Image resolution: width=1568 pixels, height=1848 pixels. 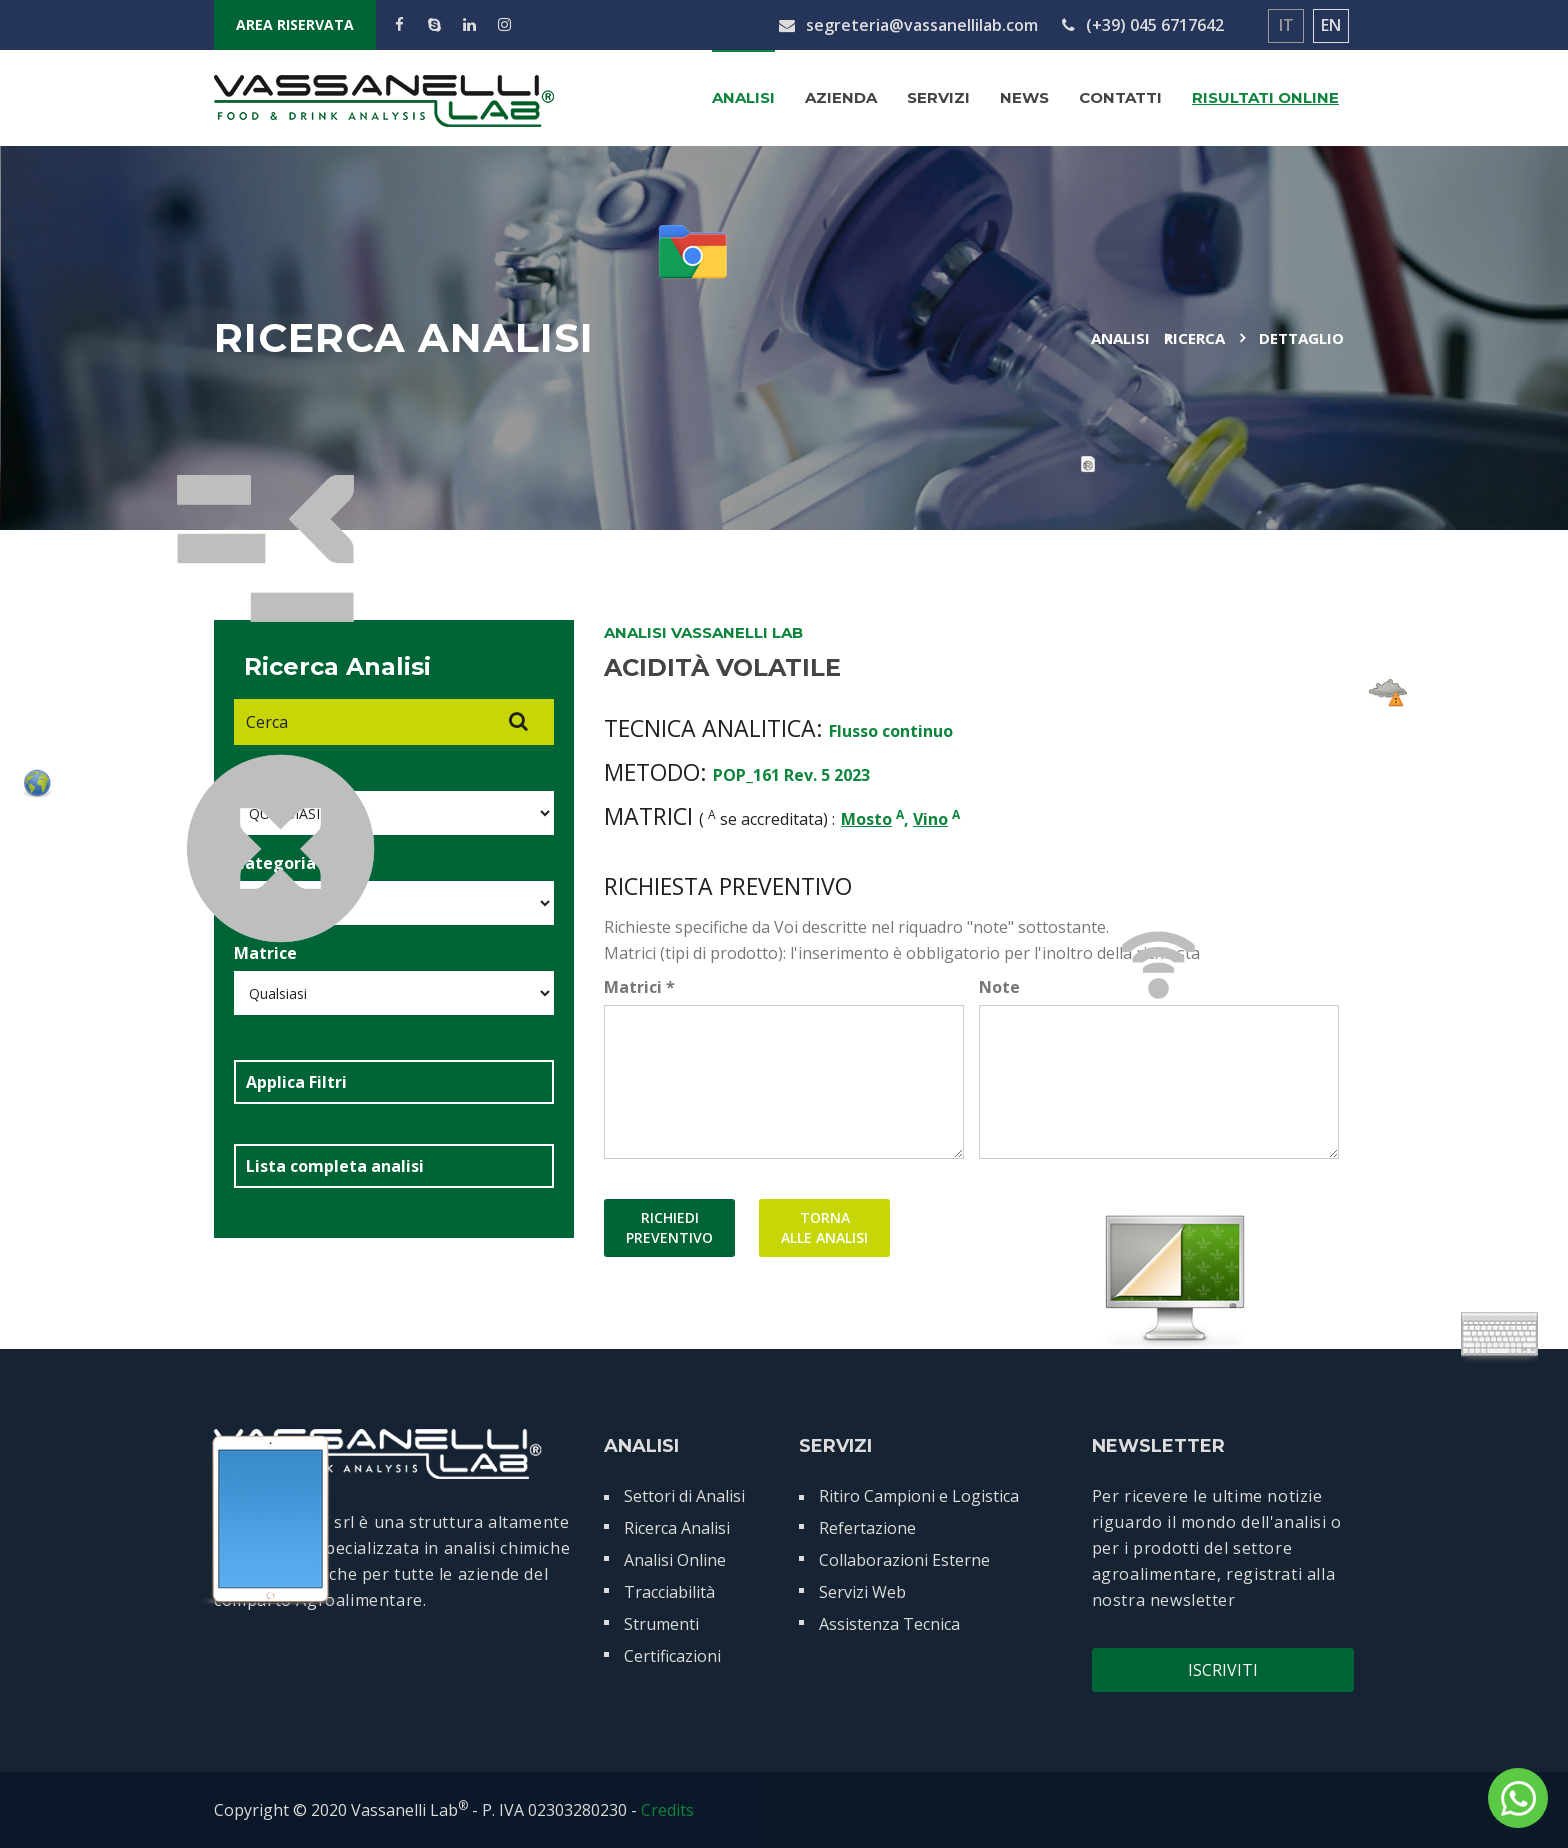 What do you see at coordinates (1175, 1276) in the screenshot?
I see `change desktop wallpaper` at bounding box center [1175, 1276].